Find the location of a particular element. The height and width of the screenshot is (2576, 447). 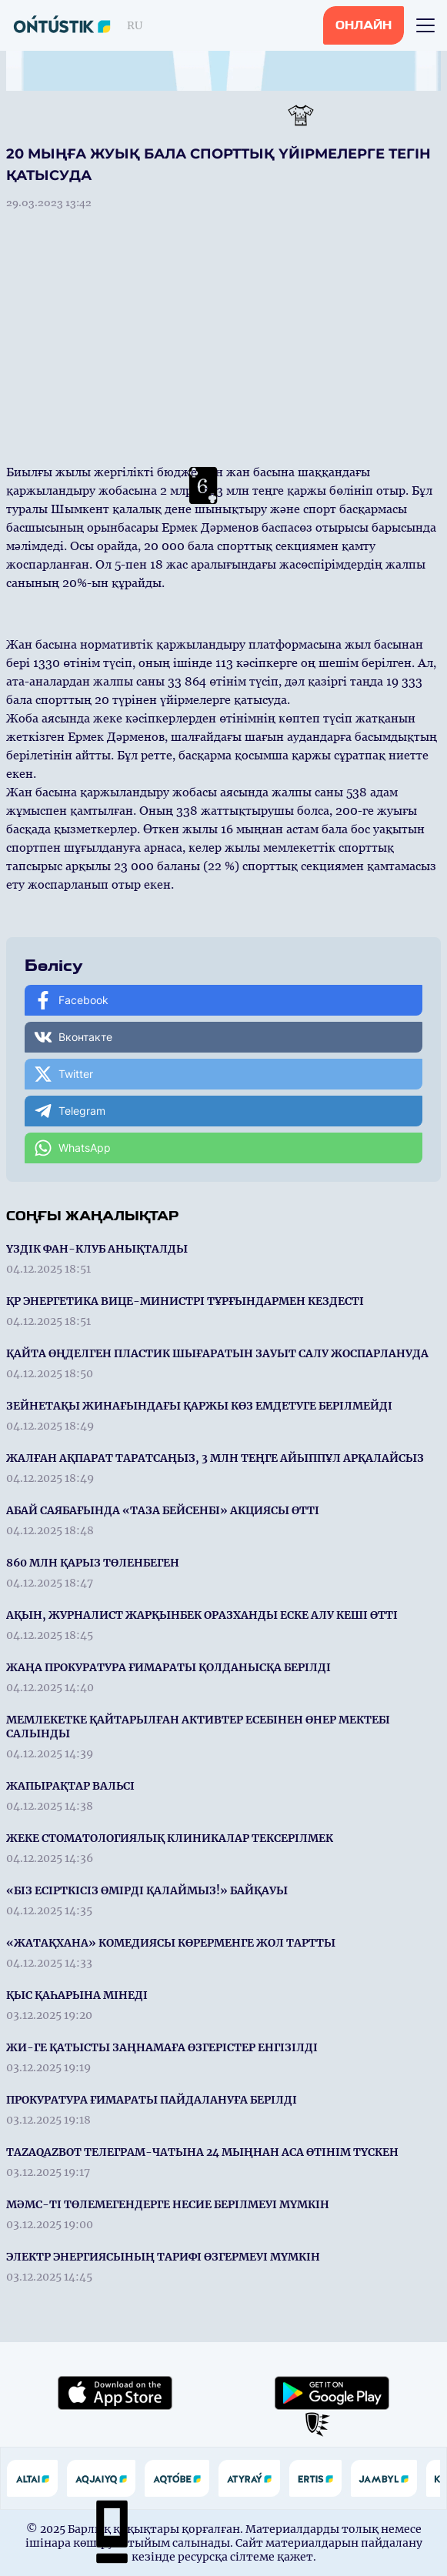

indicates damage blocked or deflected is located at coordinates (318, 2424).